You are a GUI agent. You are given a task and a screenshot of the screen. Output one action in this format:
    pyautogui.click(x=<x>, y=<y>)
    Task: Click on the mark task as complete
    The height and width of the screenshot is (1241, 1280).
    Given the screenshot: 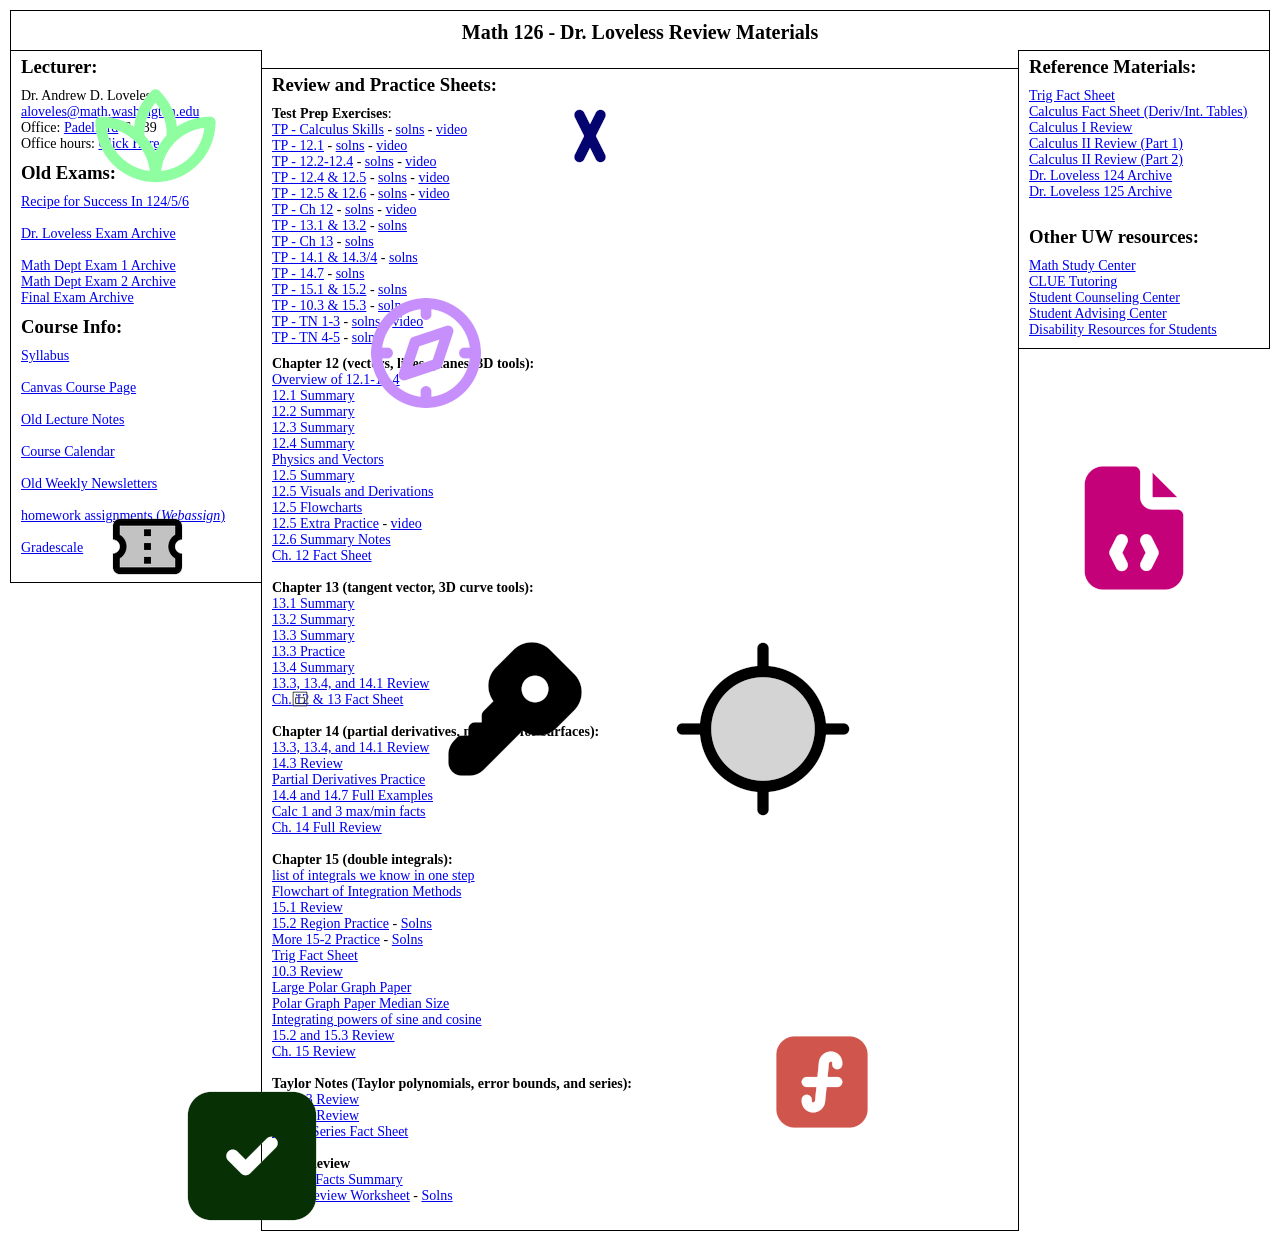 What is the action you would take?
    pyautogui.click(x=252, y=1156)
    